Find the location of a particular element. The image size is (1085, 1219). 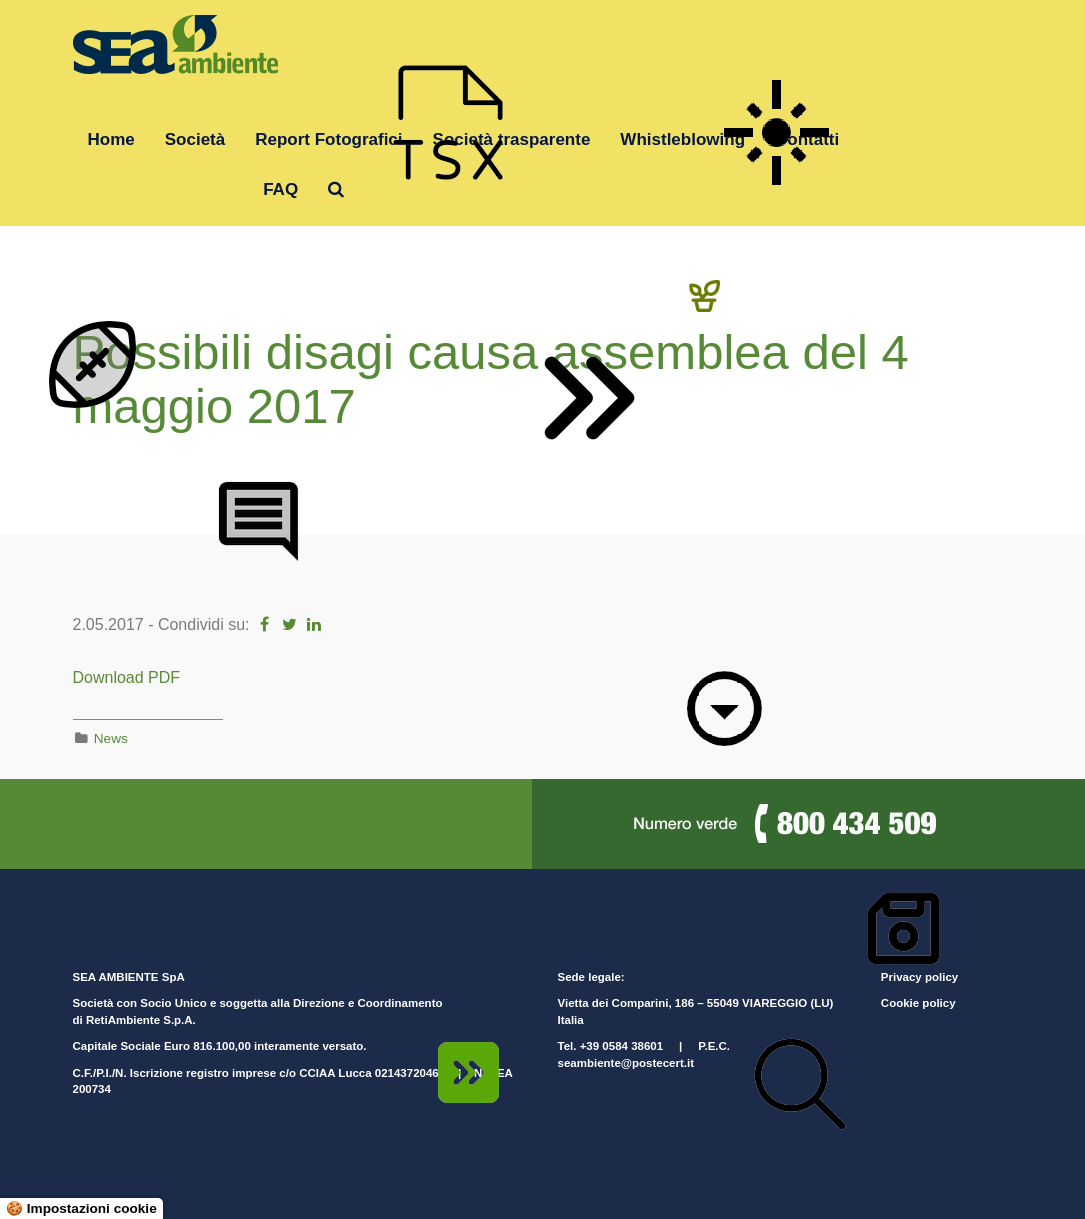

tap to expand dropdown menu is located at coordinates (724, 708).